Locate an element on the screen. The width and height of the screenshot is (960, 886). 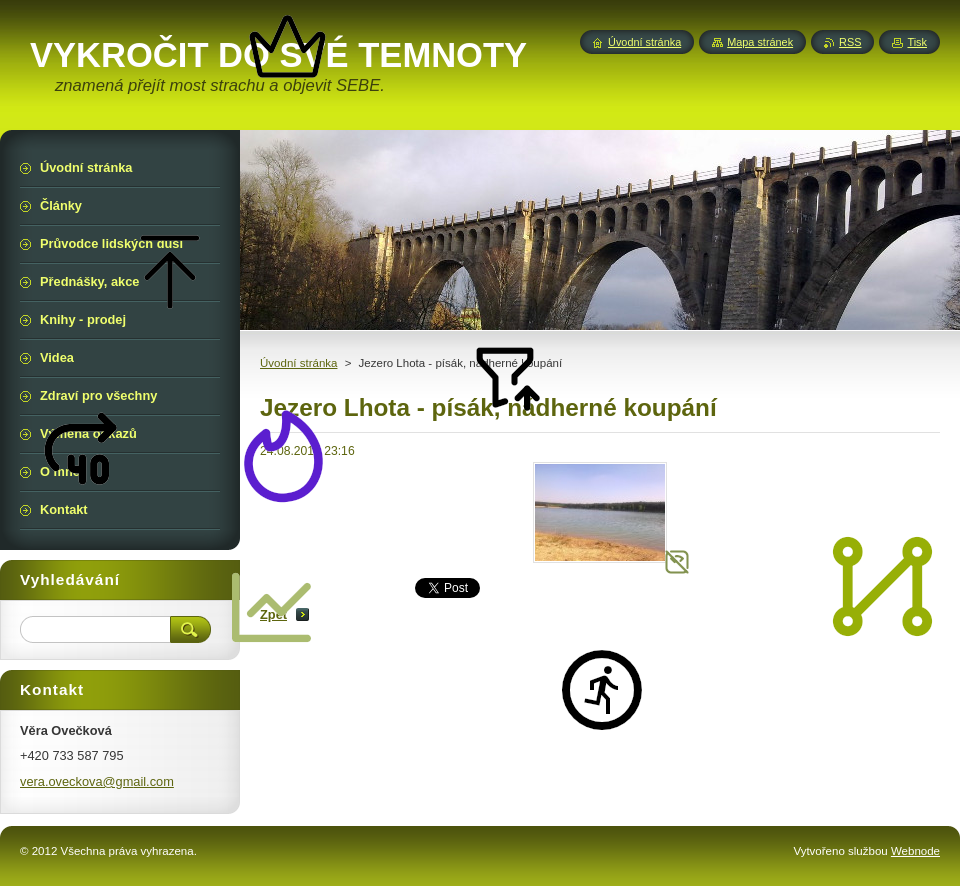
indicates scaling or resizing is disabled is located at coordinates (677, 562).